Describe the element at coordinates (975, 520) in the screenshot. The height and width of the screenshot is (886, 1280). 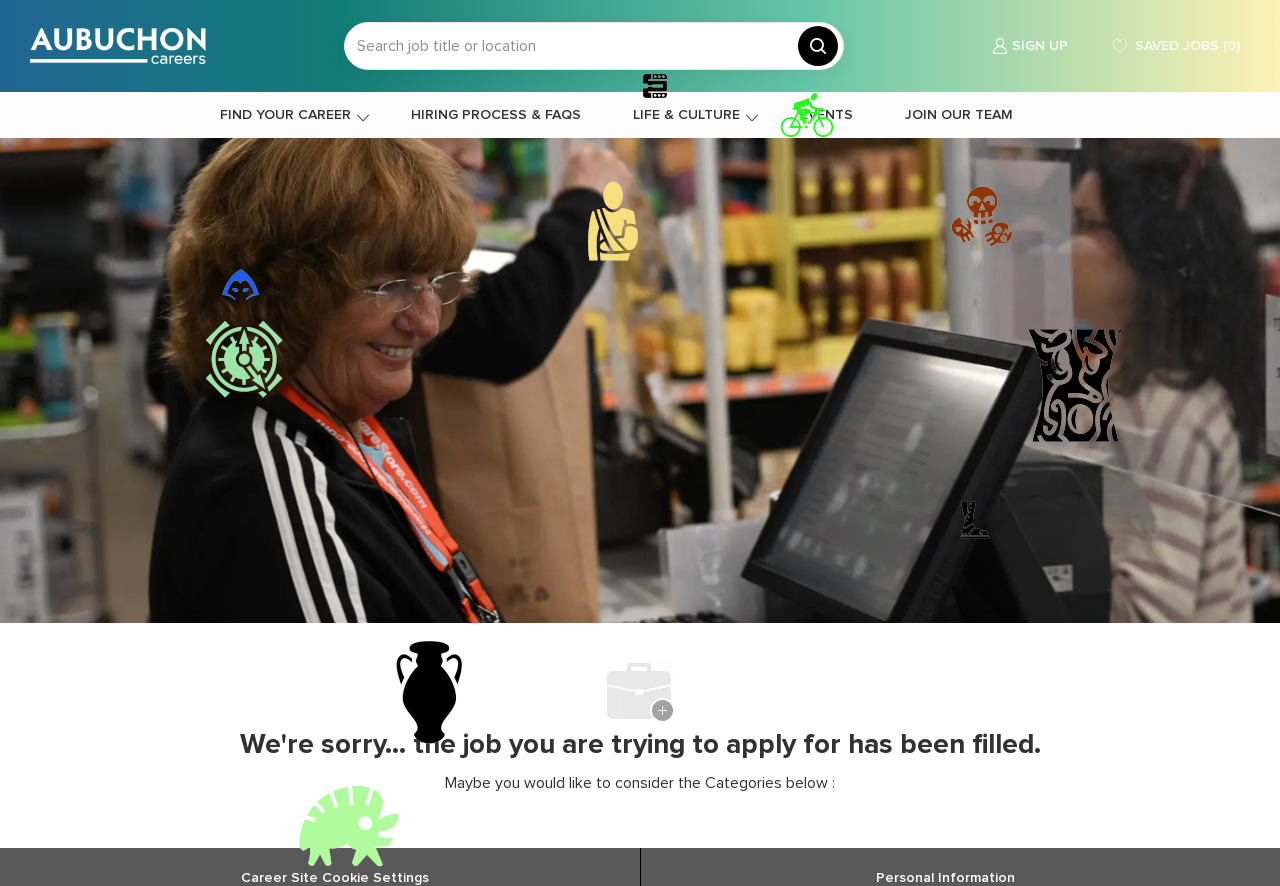
I see `equip armor boots to your character` at that location.